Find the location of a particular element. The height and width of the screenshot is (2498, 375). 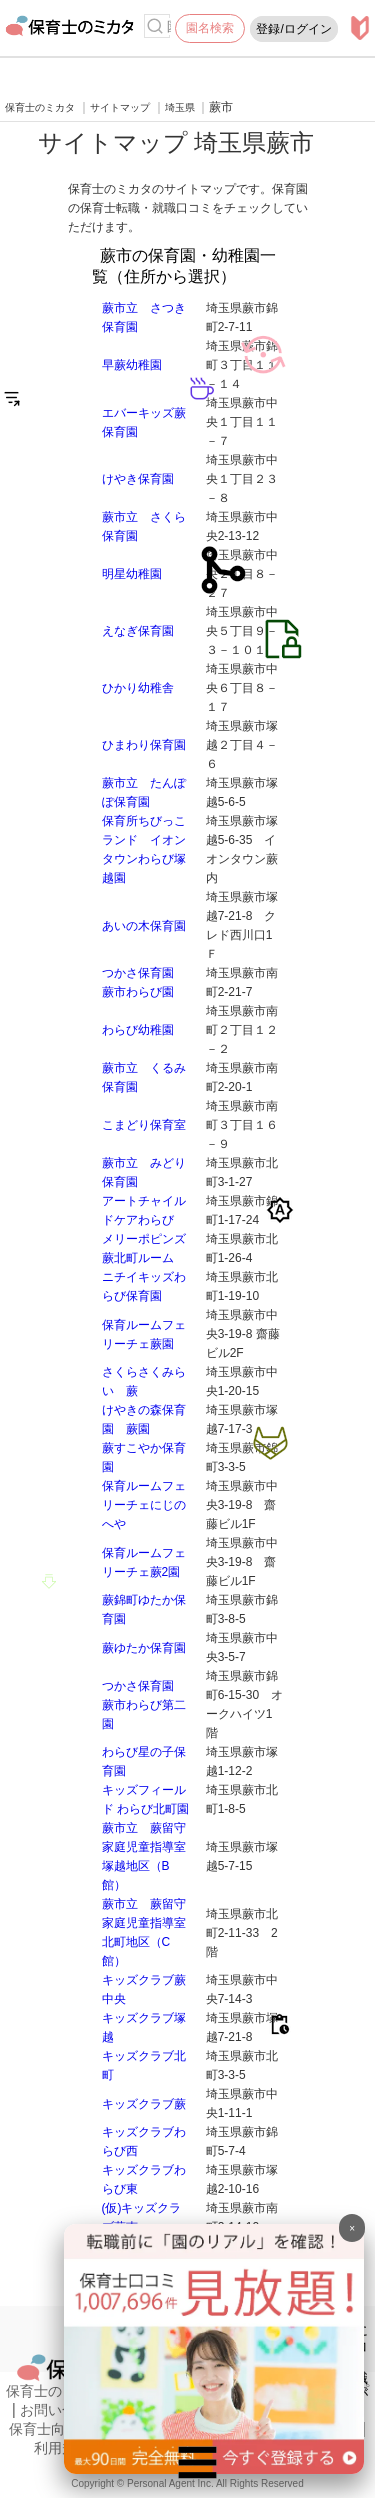

open navigation menu is located at coordinates (197, 2462).